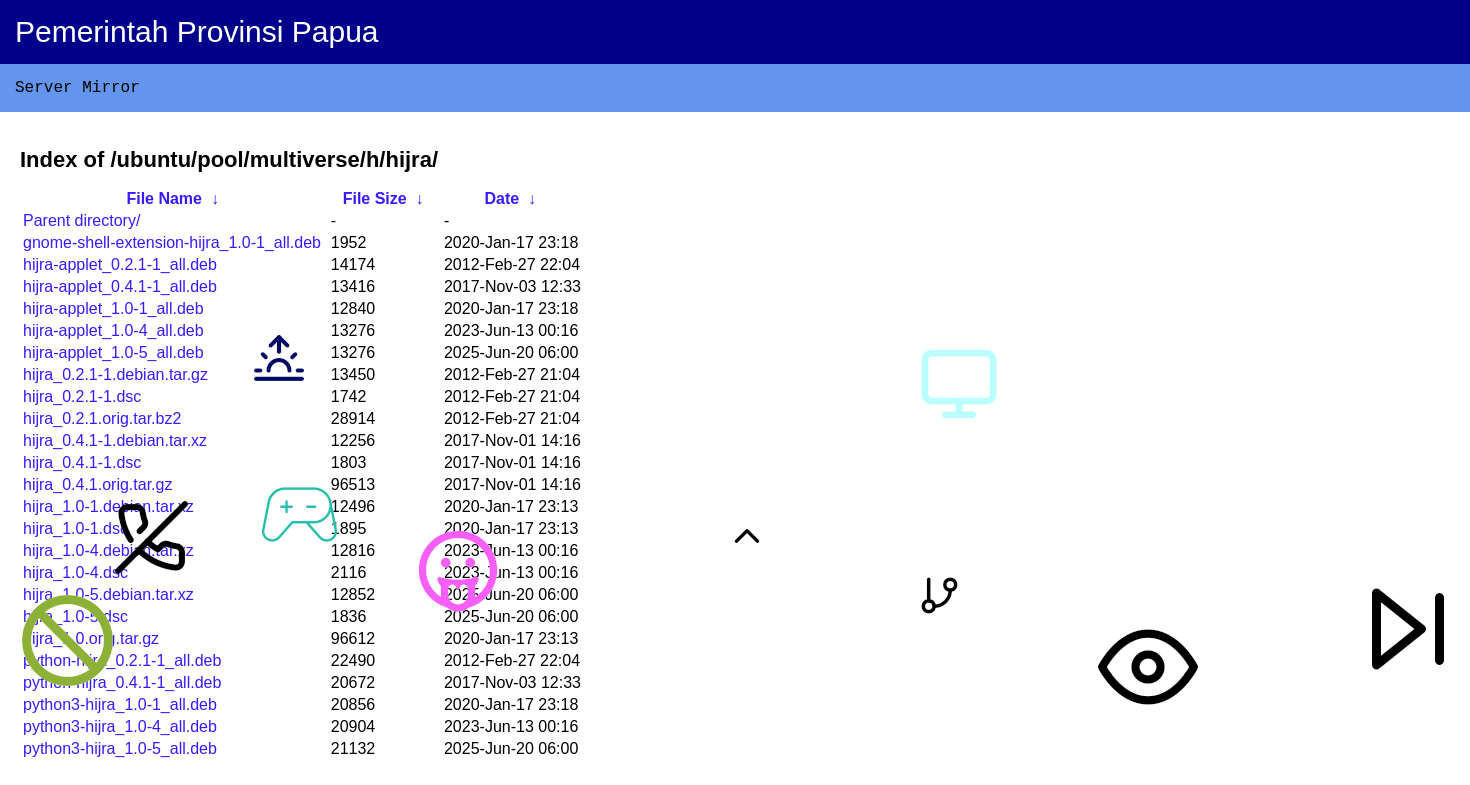 Image resolution: width=1470 pixels, height=785 pixels. I want to click on indicates sunrise or morning time, so click(279, 358).